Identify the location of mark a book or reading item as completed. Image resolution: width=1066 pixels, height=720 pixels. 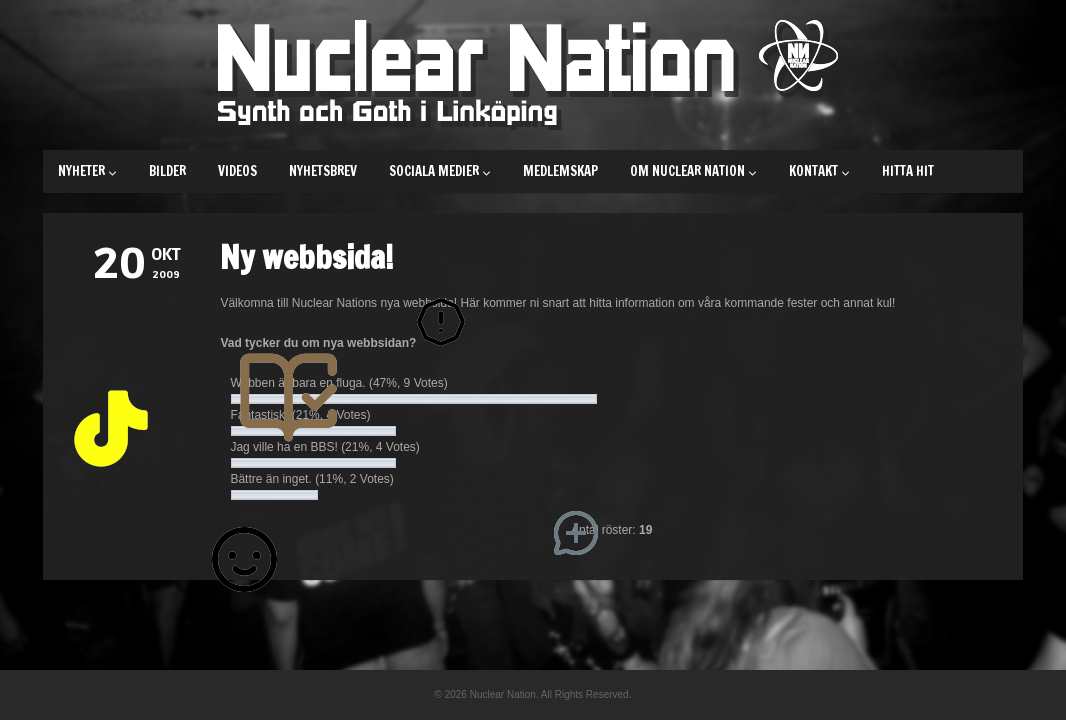
(288, 397).